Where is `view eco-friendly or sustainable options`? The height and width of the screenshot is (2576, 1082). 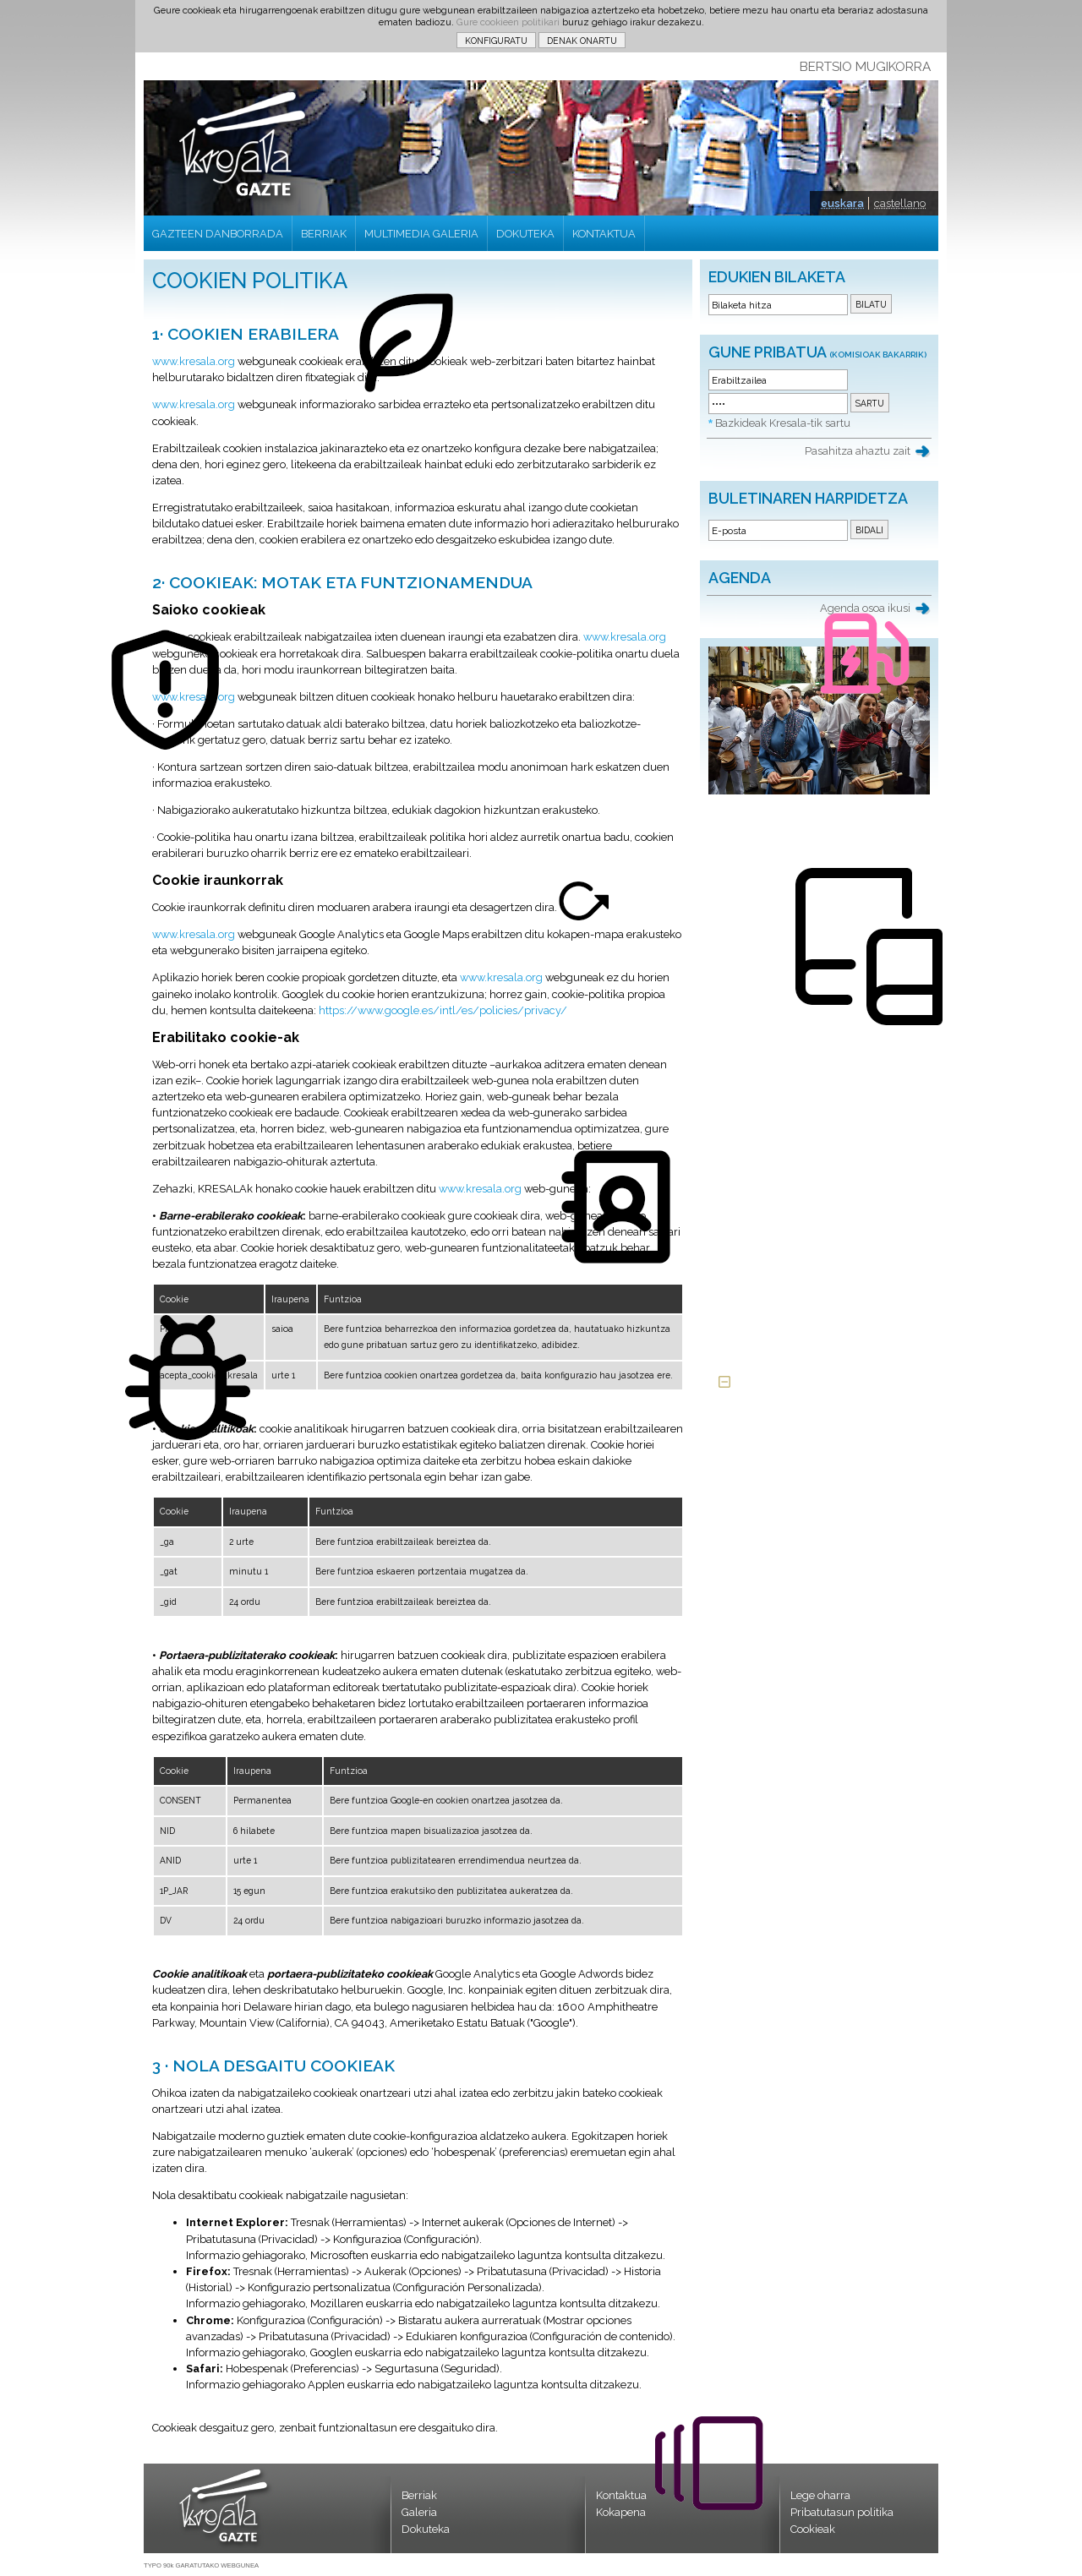
view eco-friendly or sustainable options is located at coordinates (406, 340).